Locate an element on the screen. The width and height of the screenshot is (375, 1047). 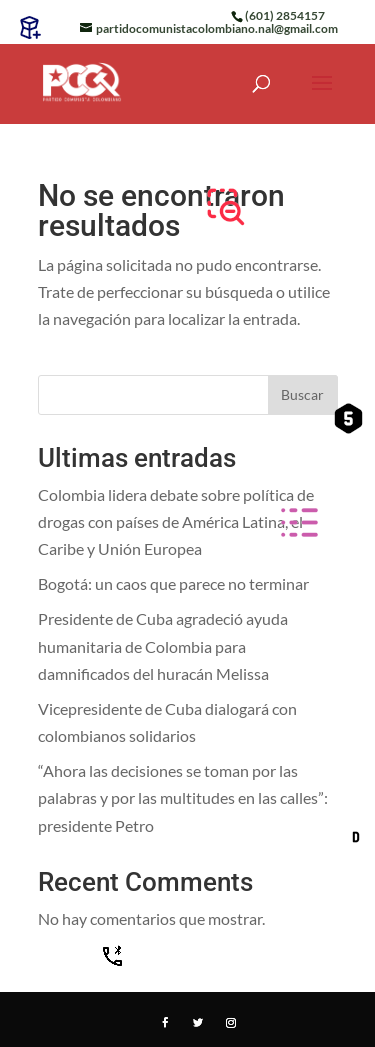
indicates an active call using bluetooth speaker is located at coordinates (112, 956).